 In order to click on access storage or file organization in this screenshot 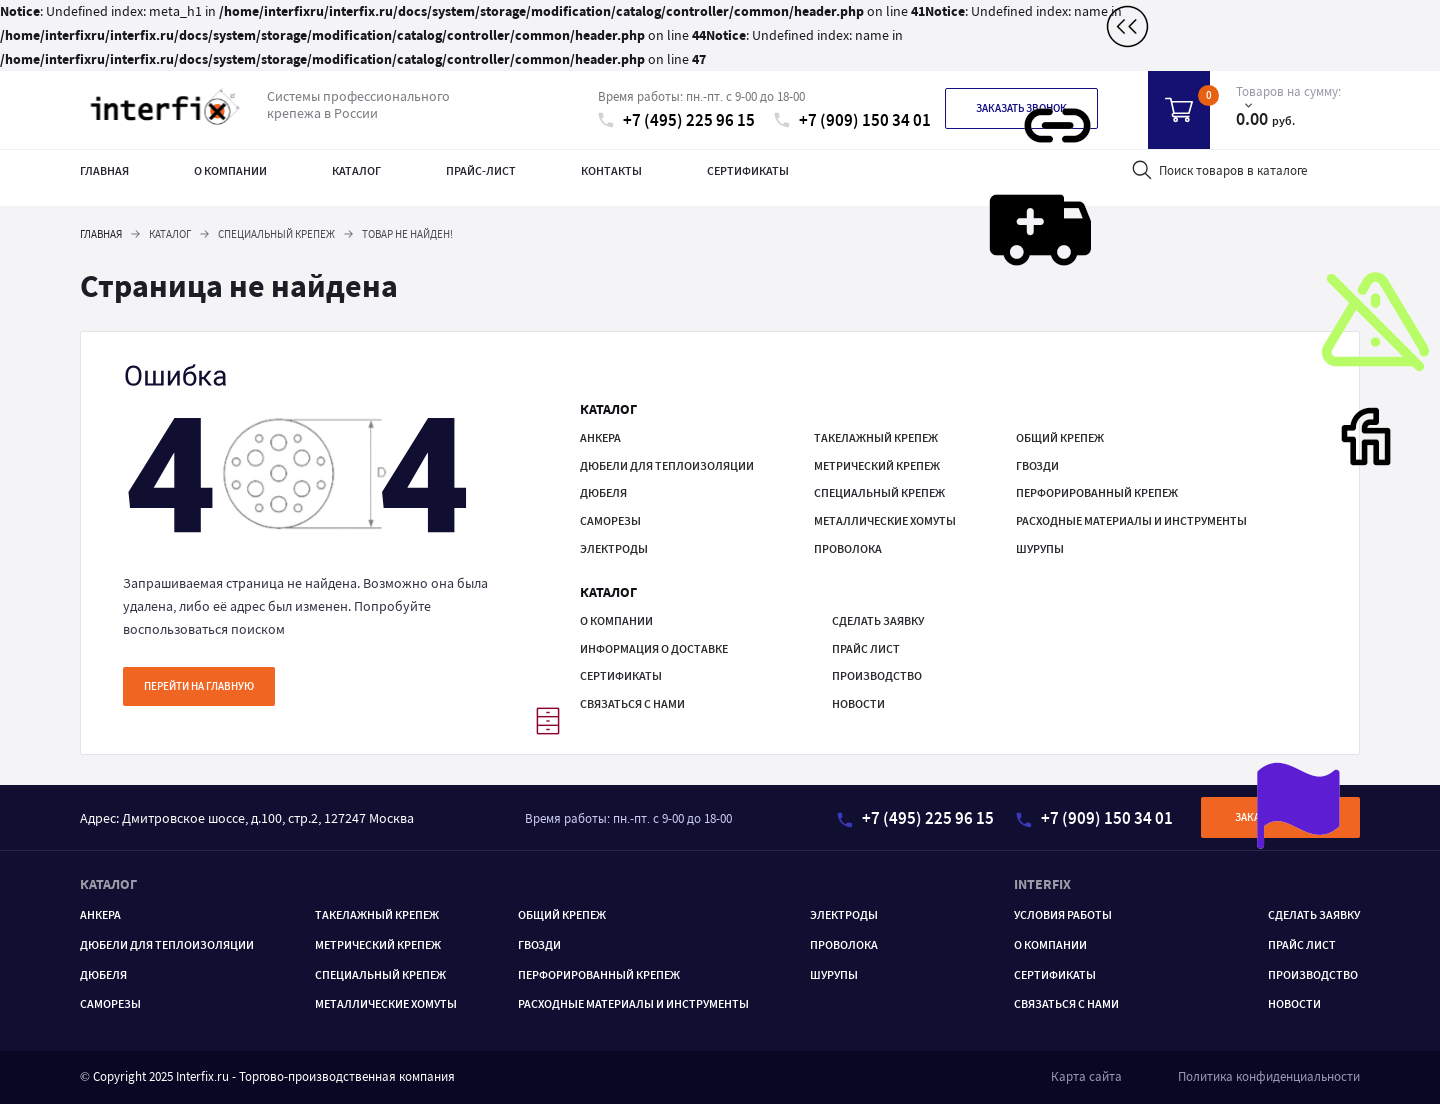, I will do `click(548, 721)`.